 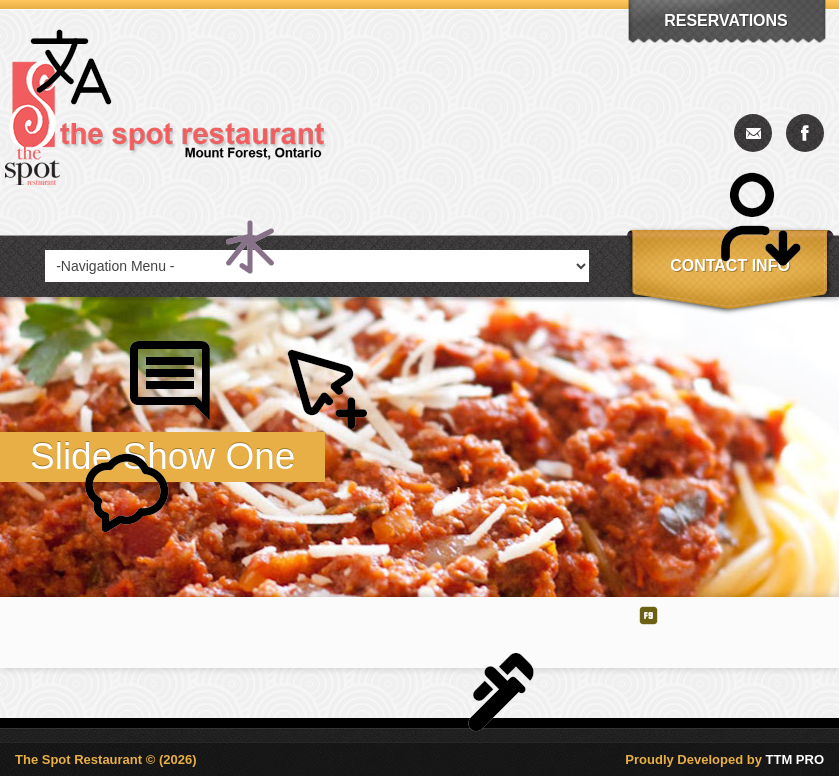 What do you see at coordinates (752, 217) in the screenshot?
I see `demote a user's role or permissions` at bounding box center [752, 217].